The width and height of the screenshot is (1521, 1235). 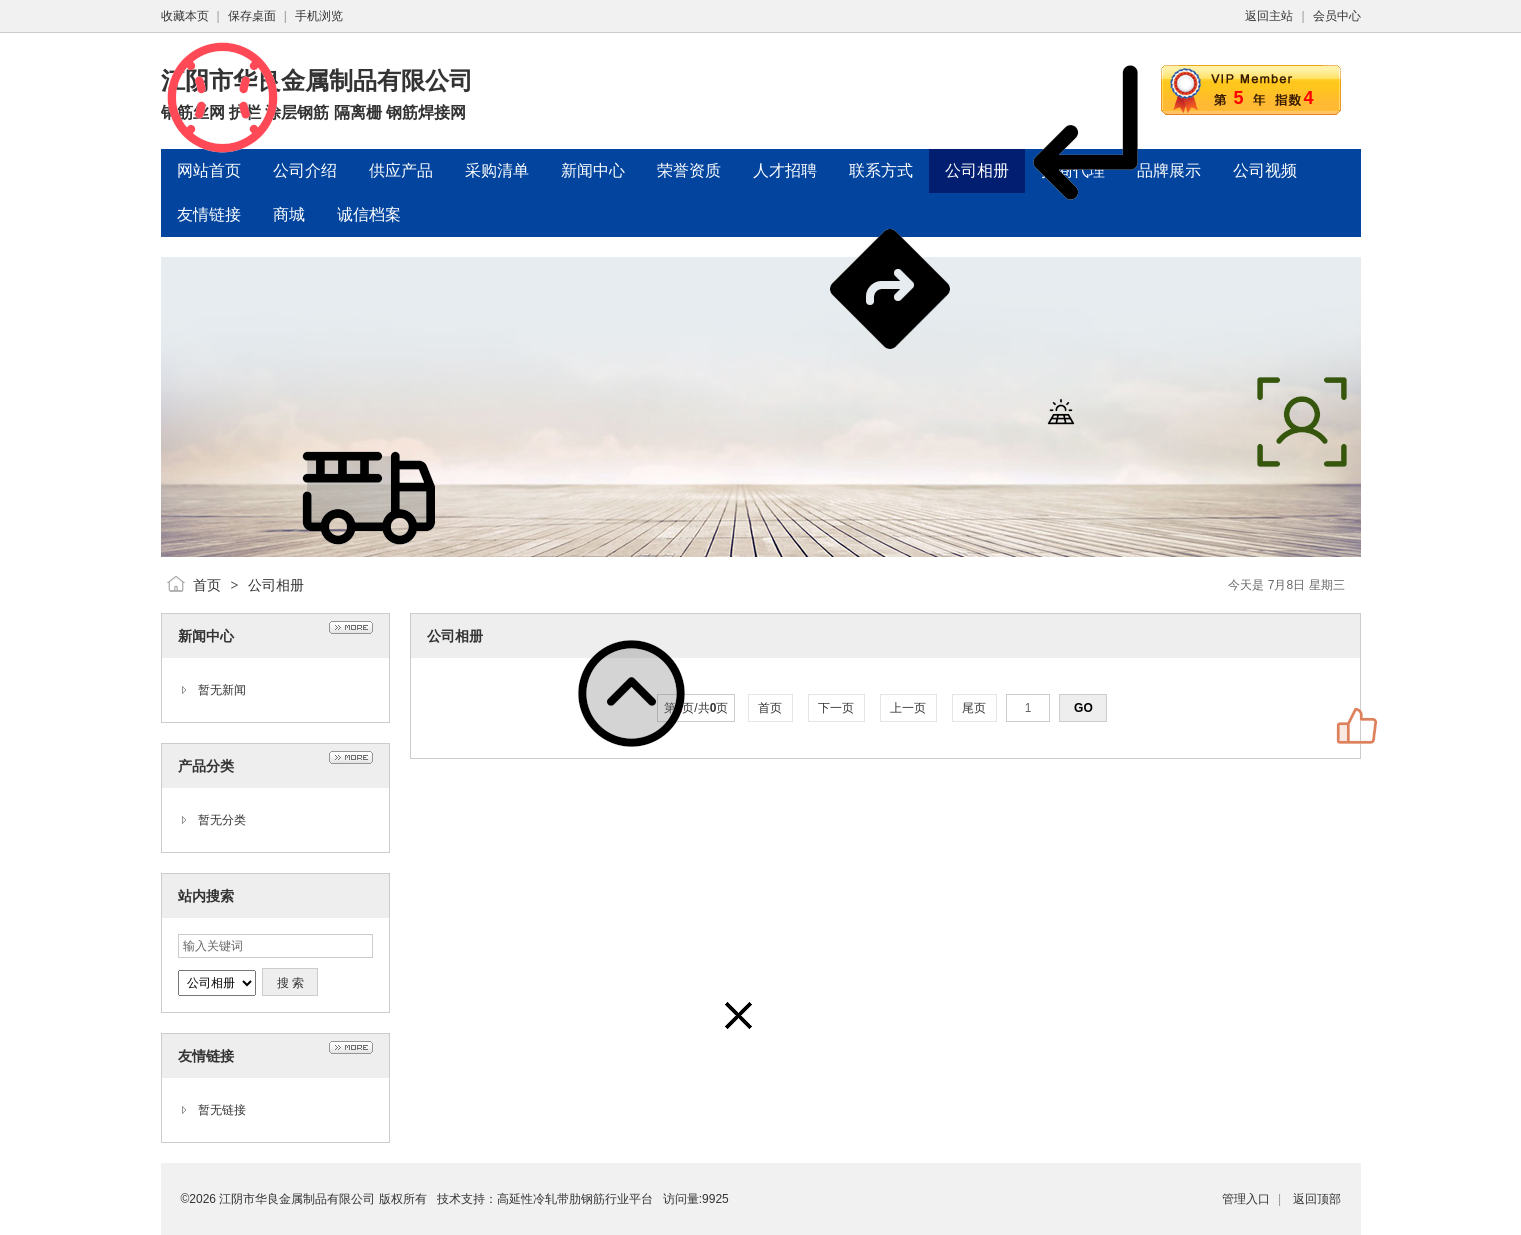 I want to click on focus on user profile or account, so click(x=1302, y=422).